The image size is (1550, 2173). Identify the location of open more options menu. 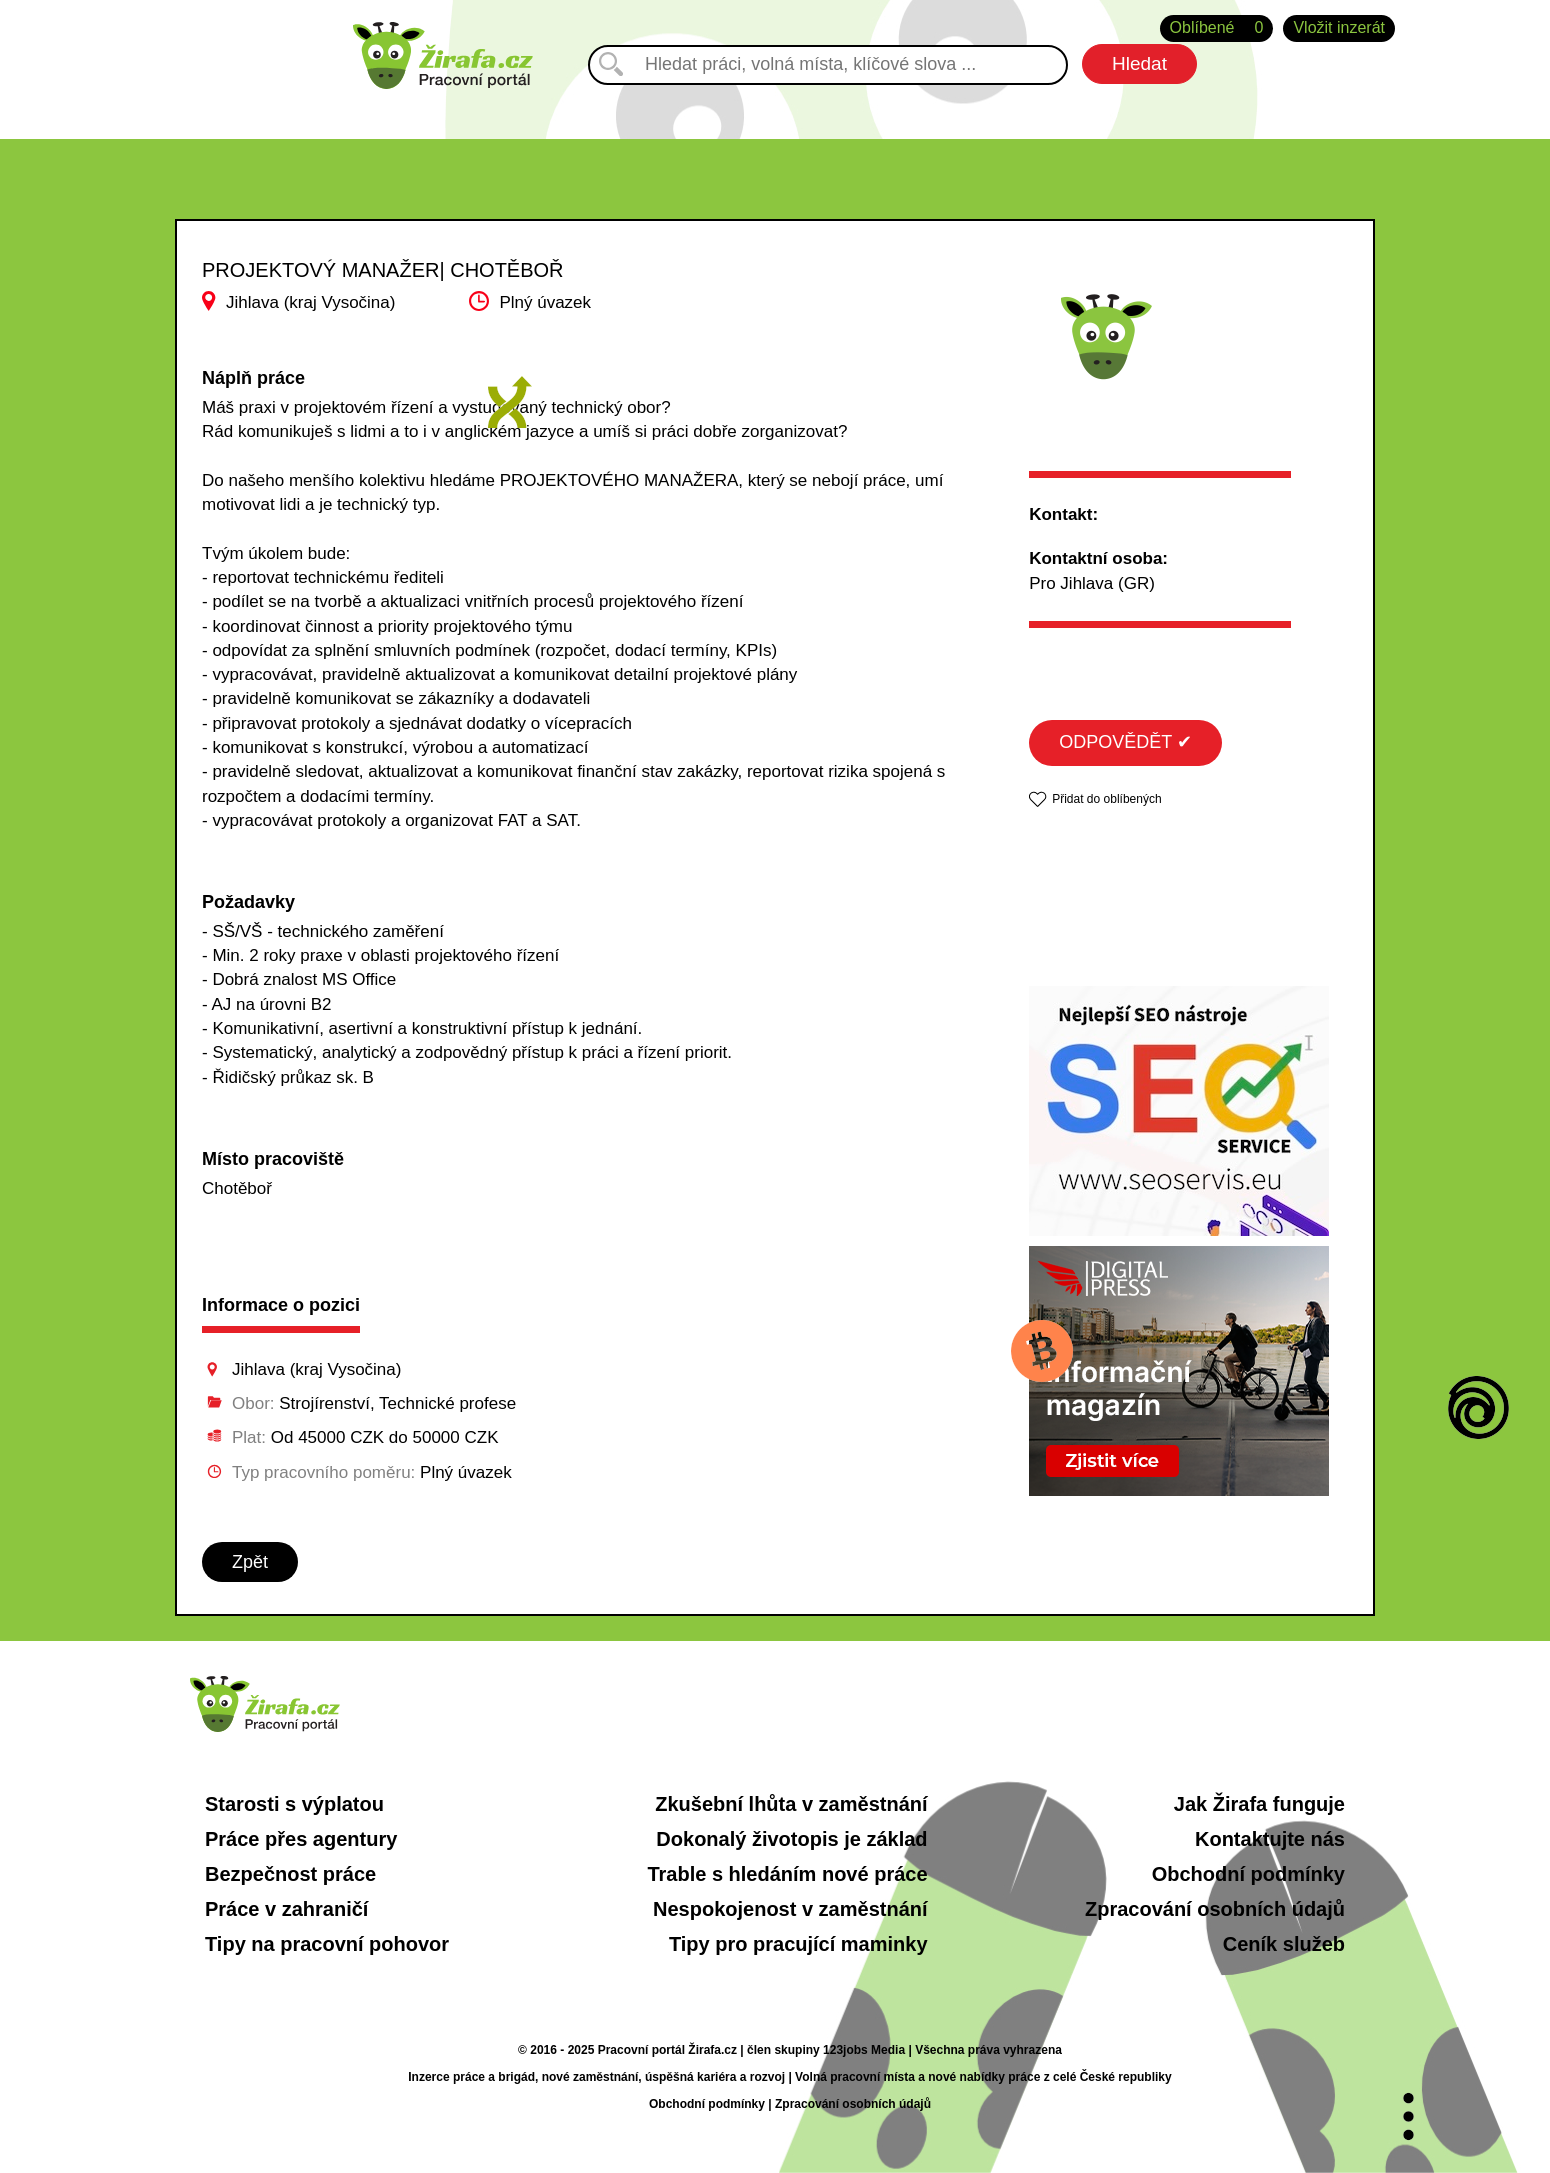
(1408, 2116).